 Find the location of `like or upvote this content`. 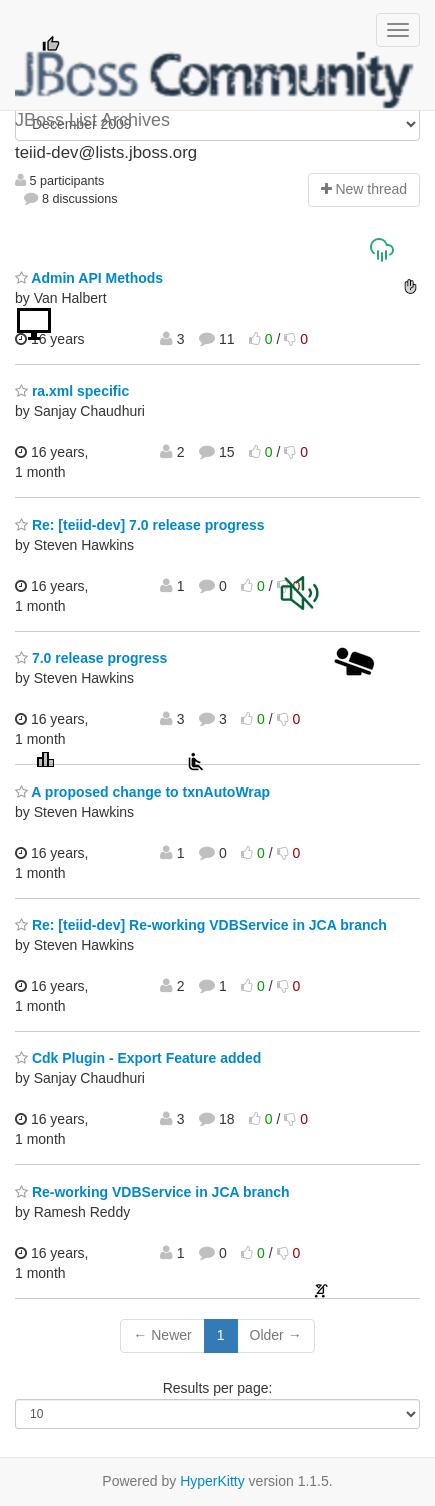

like or upvote this content is located at coordinates (51, 44).